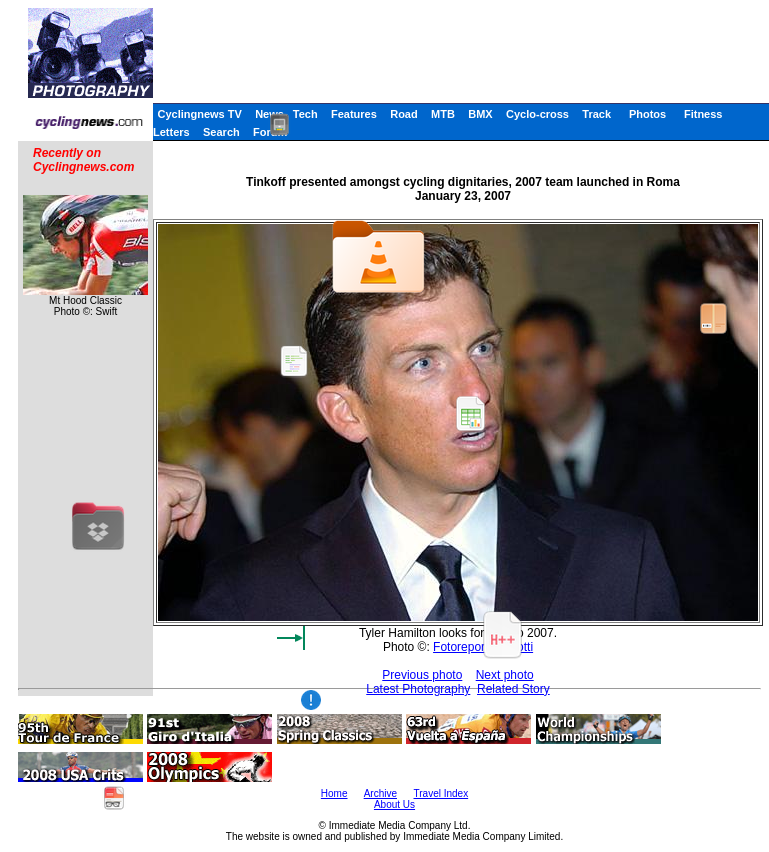 The width and height of the screenshot is (769, 852). I want to click on sega master system ROM file, so click(279, 124).